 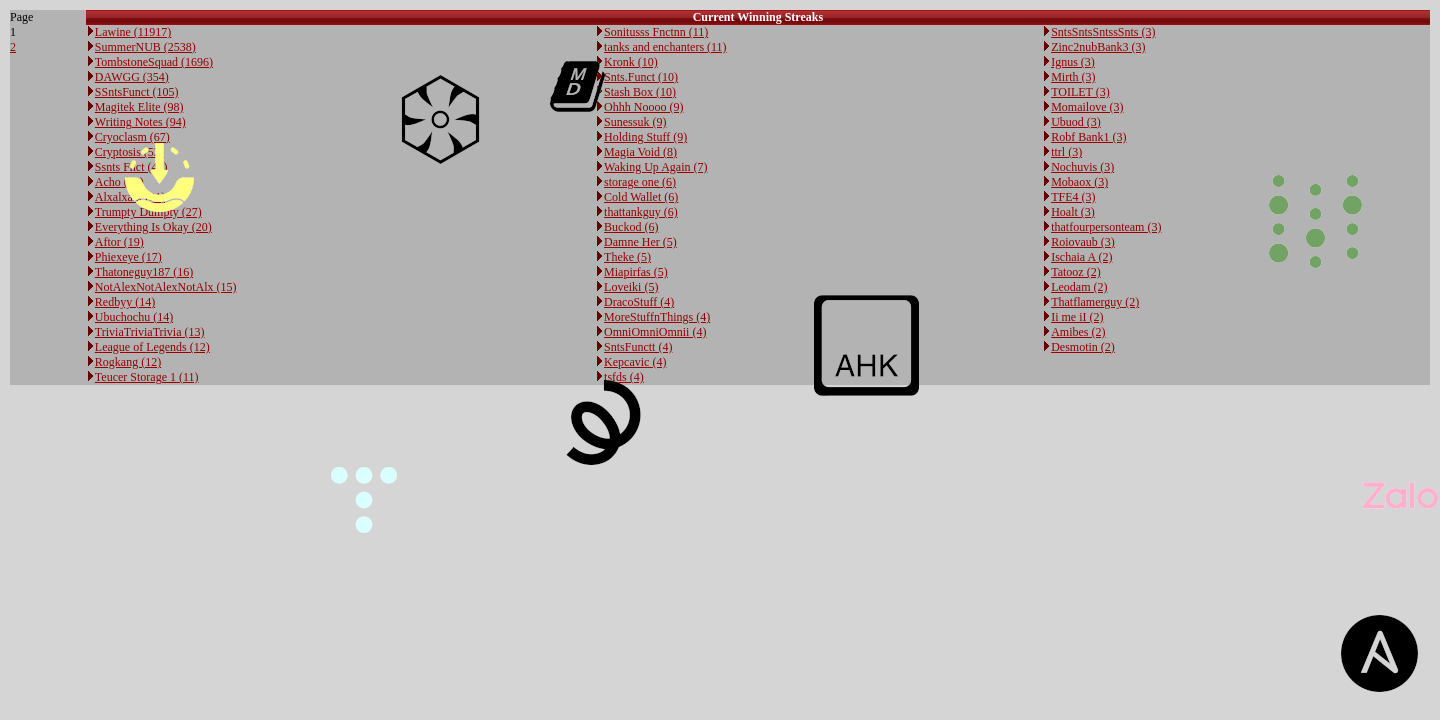 What do you see at coordinates (1400, 495) in the screenshot?
I see `open Zalo messaging app` at bounding box center [1400, 495].